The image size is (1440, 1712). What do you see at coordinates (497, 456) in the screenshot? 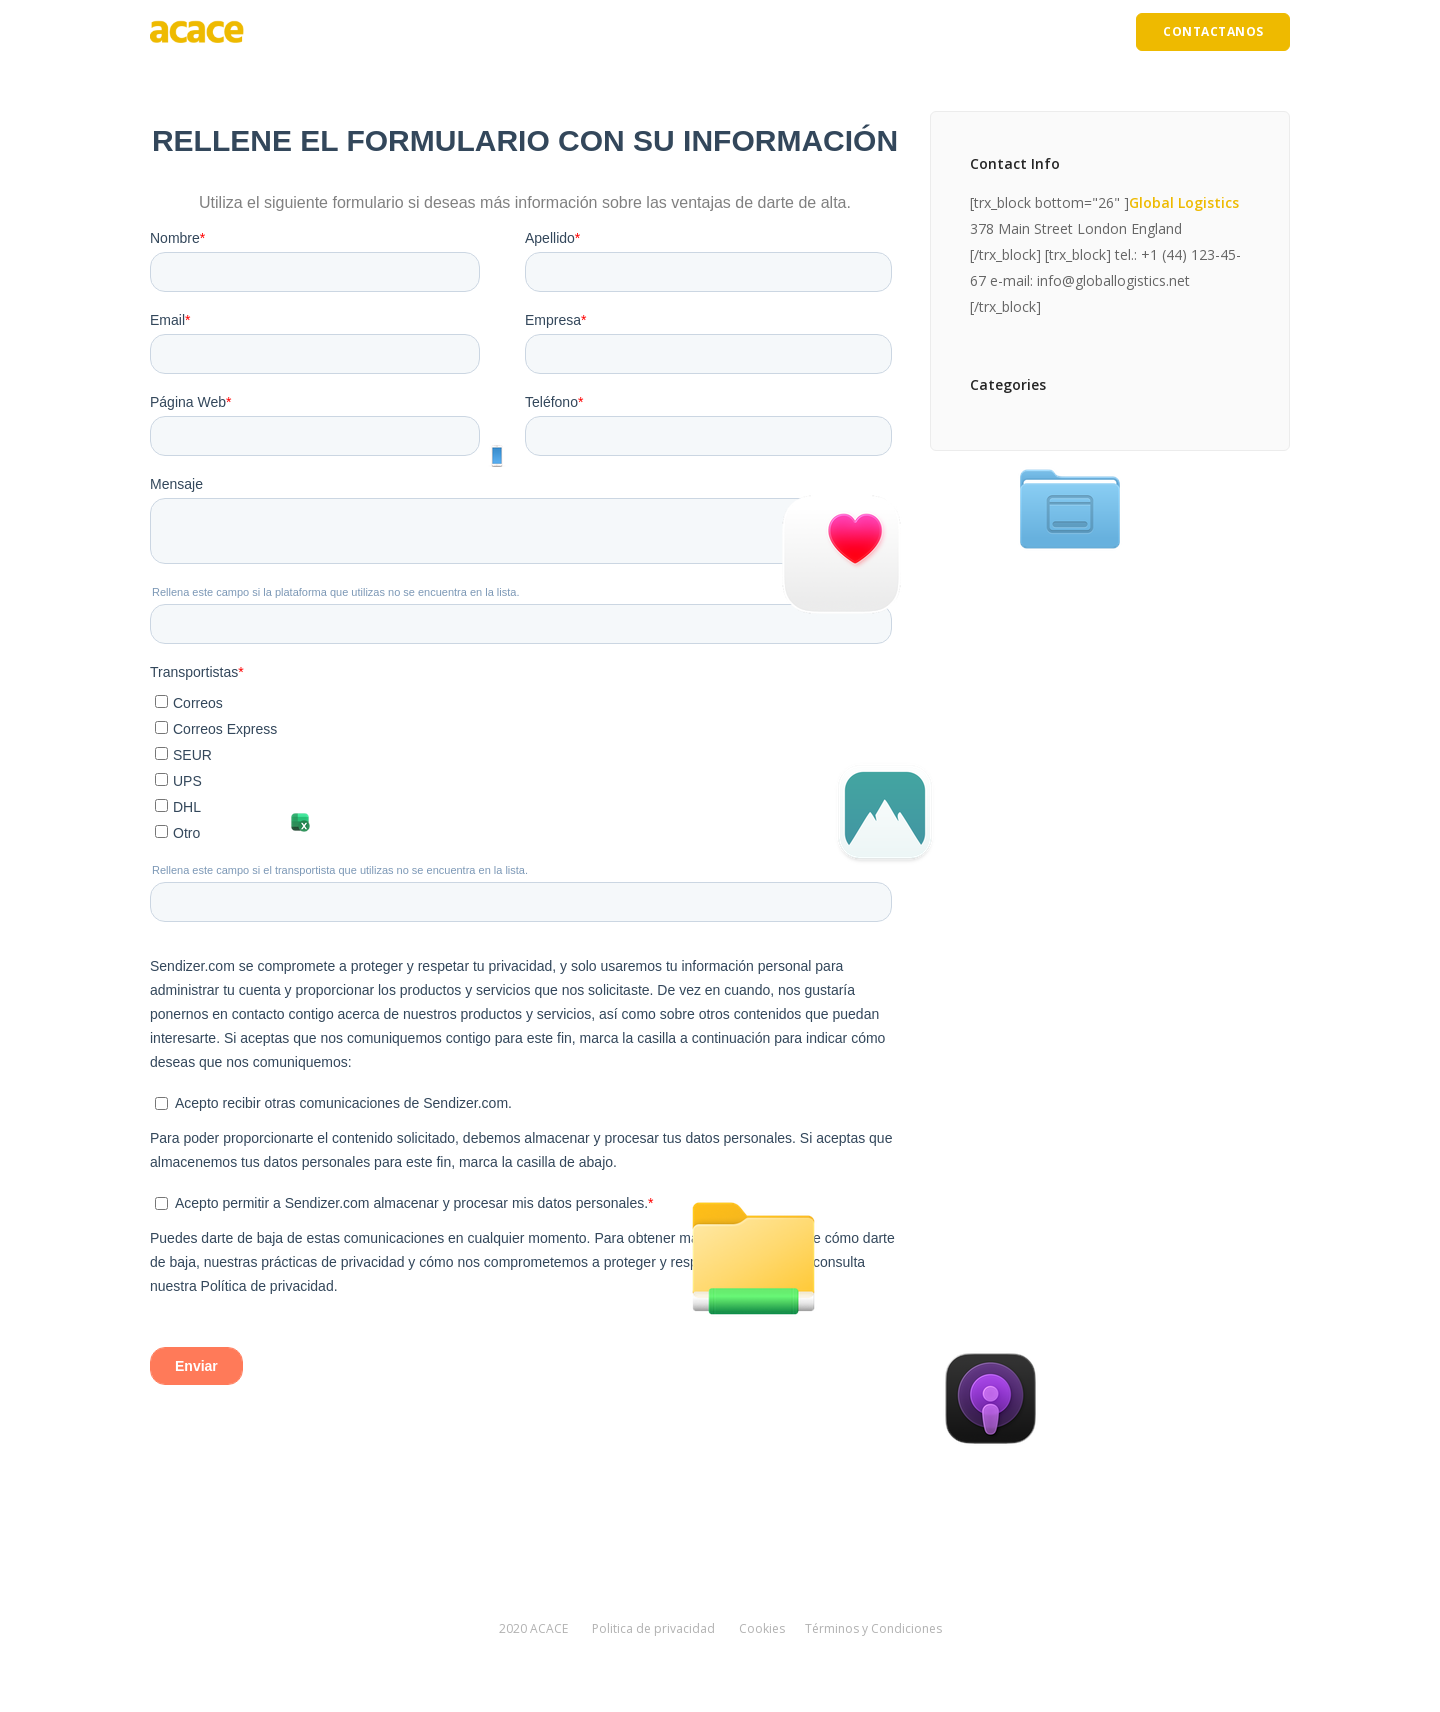
I see `indicates a connected iPhone device` at bounding box center [497, 456].